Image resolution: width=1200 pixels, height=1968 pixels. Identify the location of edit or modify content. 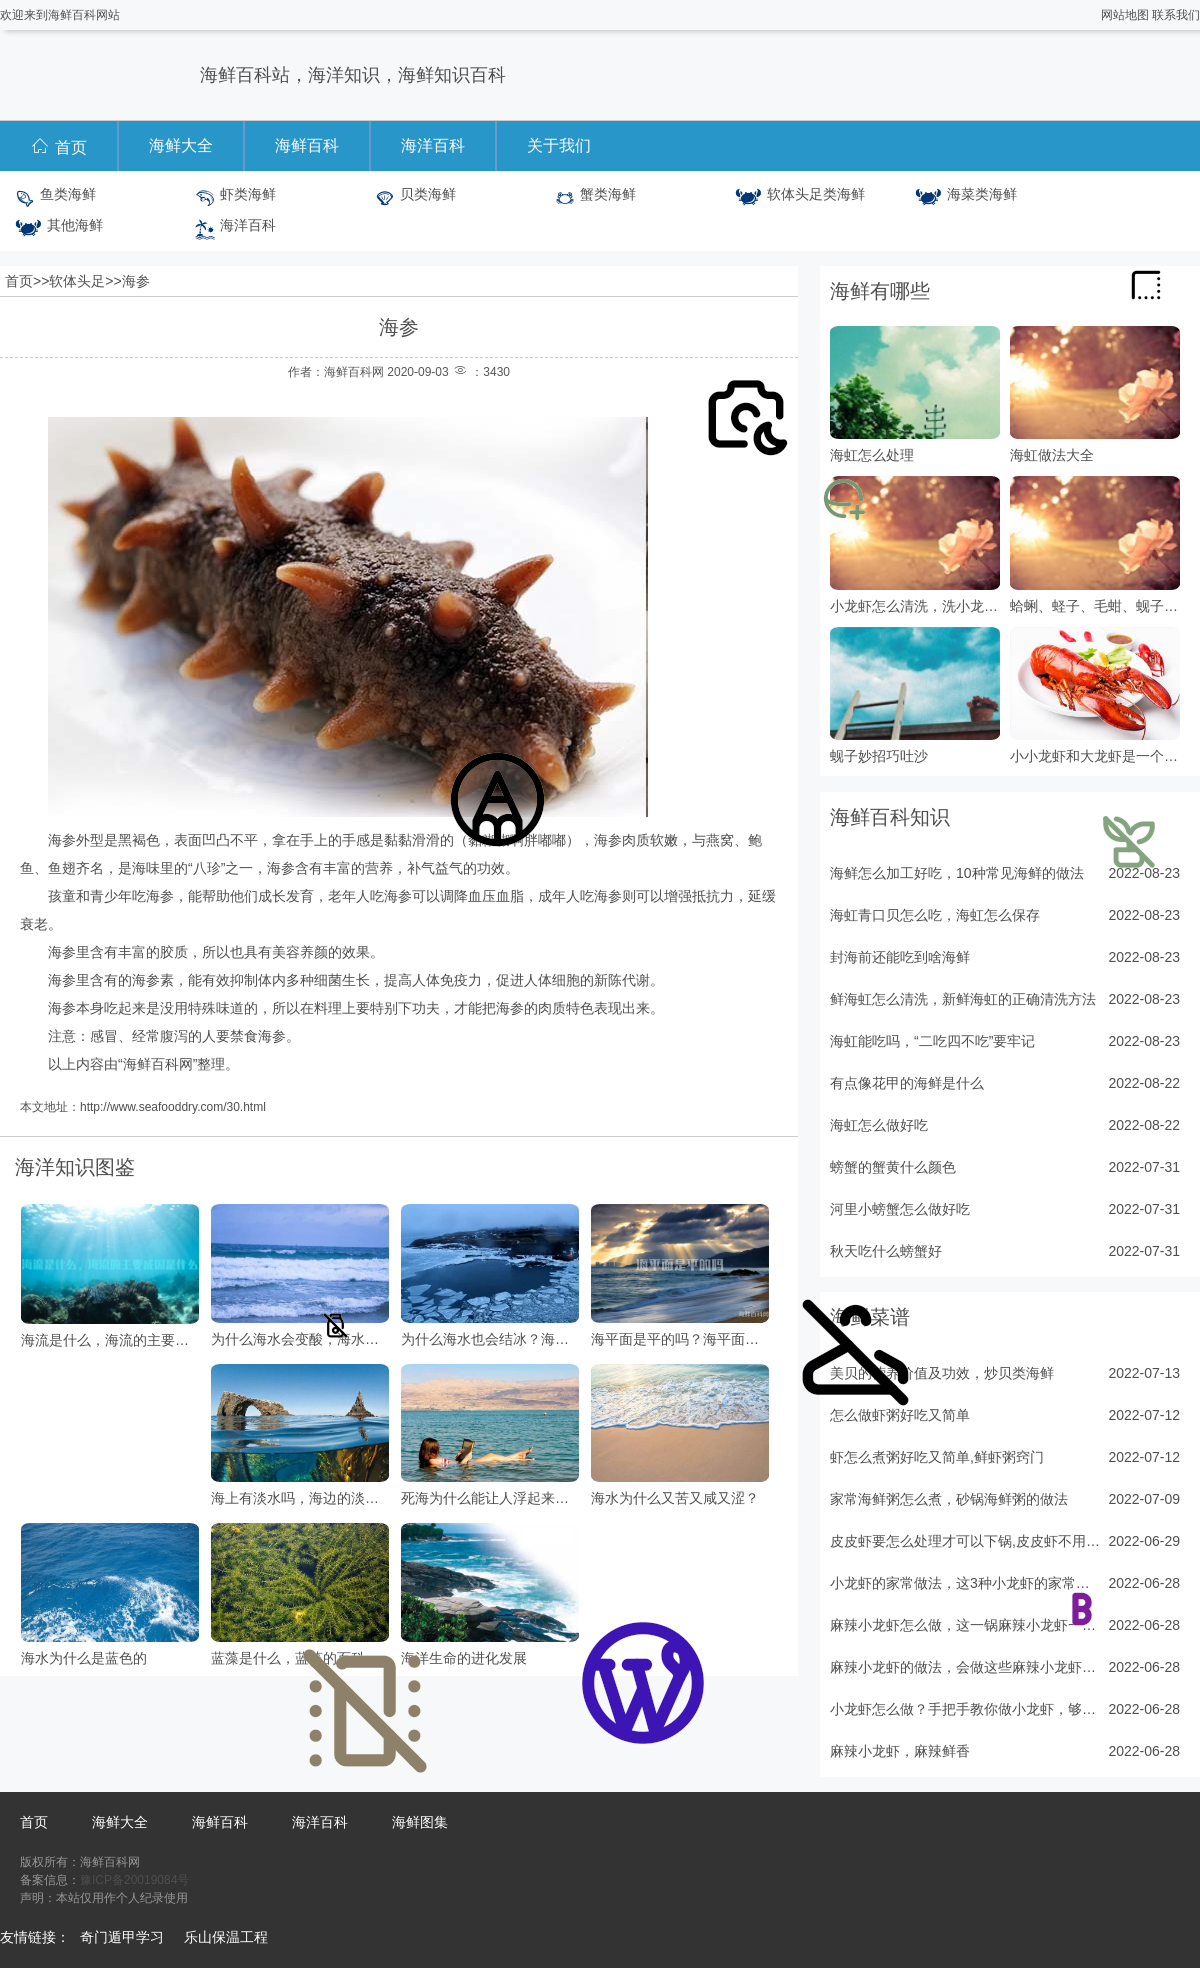
(497, 799).